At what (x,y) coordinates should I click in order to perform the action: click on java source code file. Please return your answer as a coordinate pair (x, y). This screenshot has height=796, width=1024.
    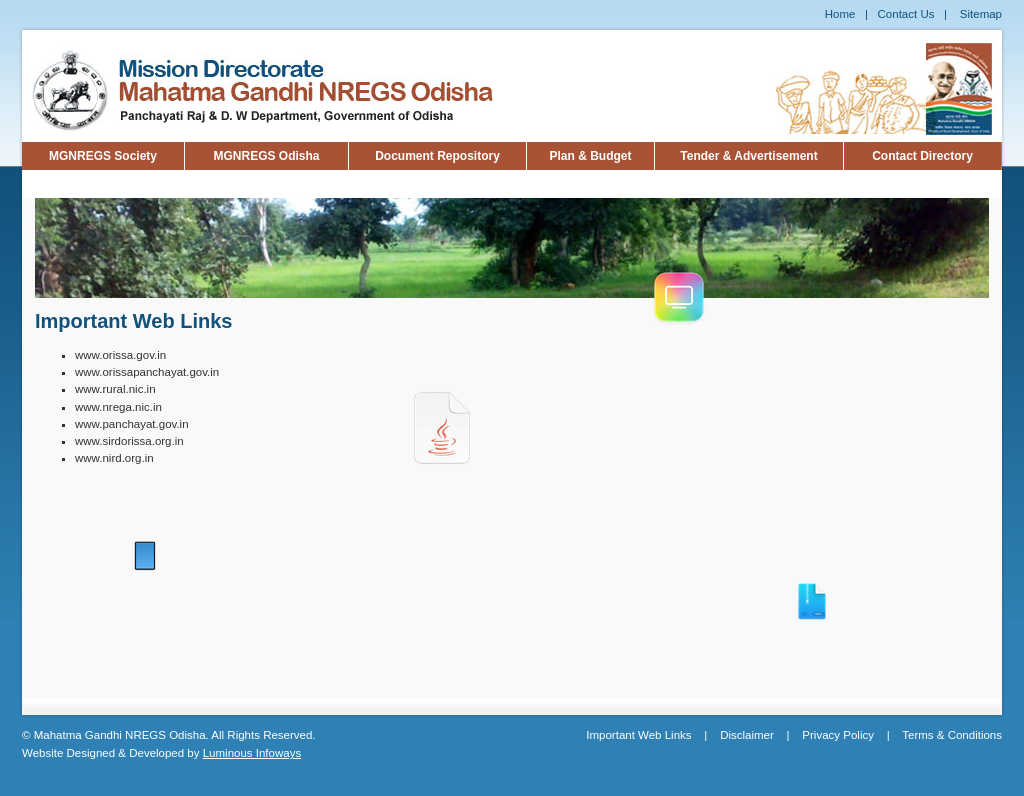
    Looking at the image, I should click on (442, 428).